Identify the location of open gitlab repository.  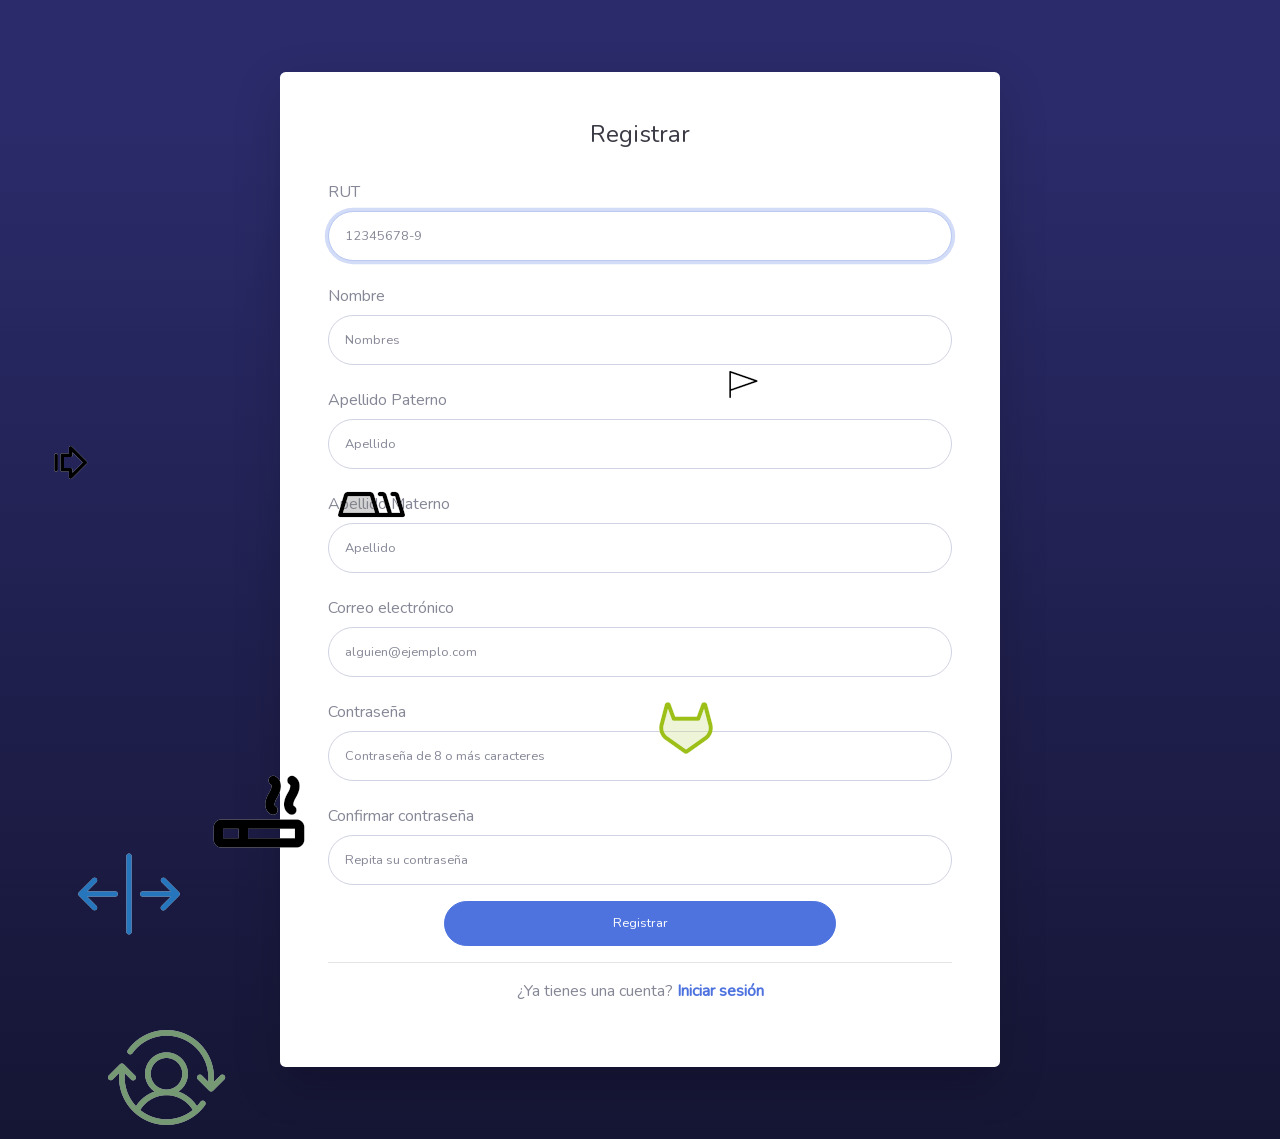
(686, 727).